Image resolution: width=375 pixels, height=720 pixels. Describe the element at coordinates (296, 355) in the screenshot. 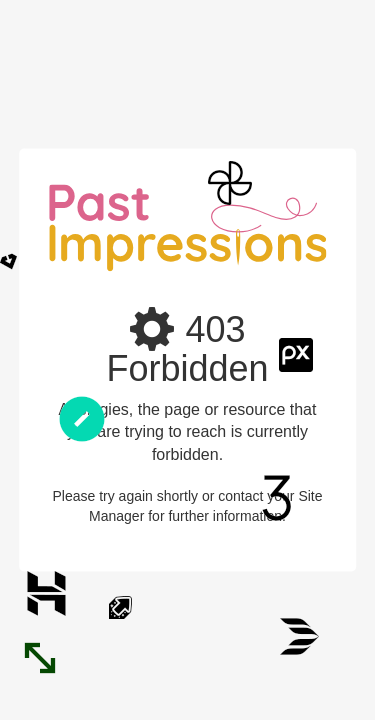

I see `open pixabay website or app` at that location.